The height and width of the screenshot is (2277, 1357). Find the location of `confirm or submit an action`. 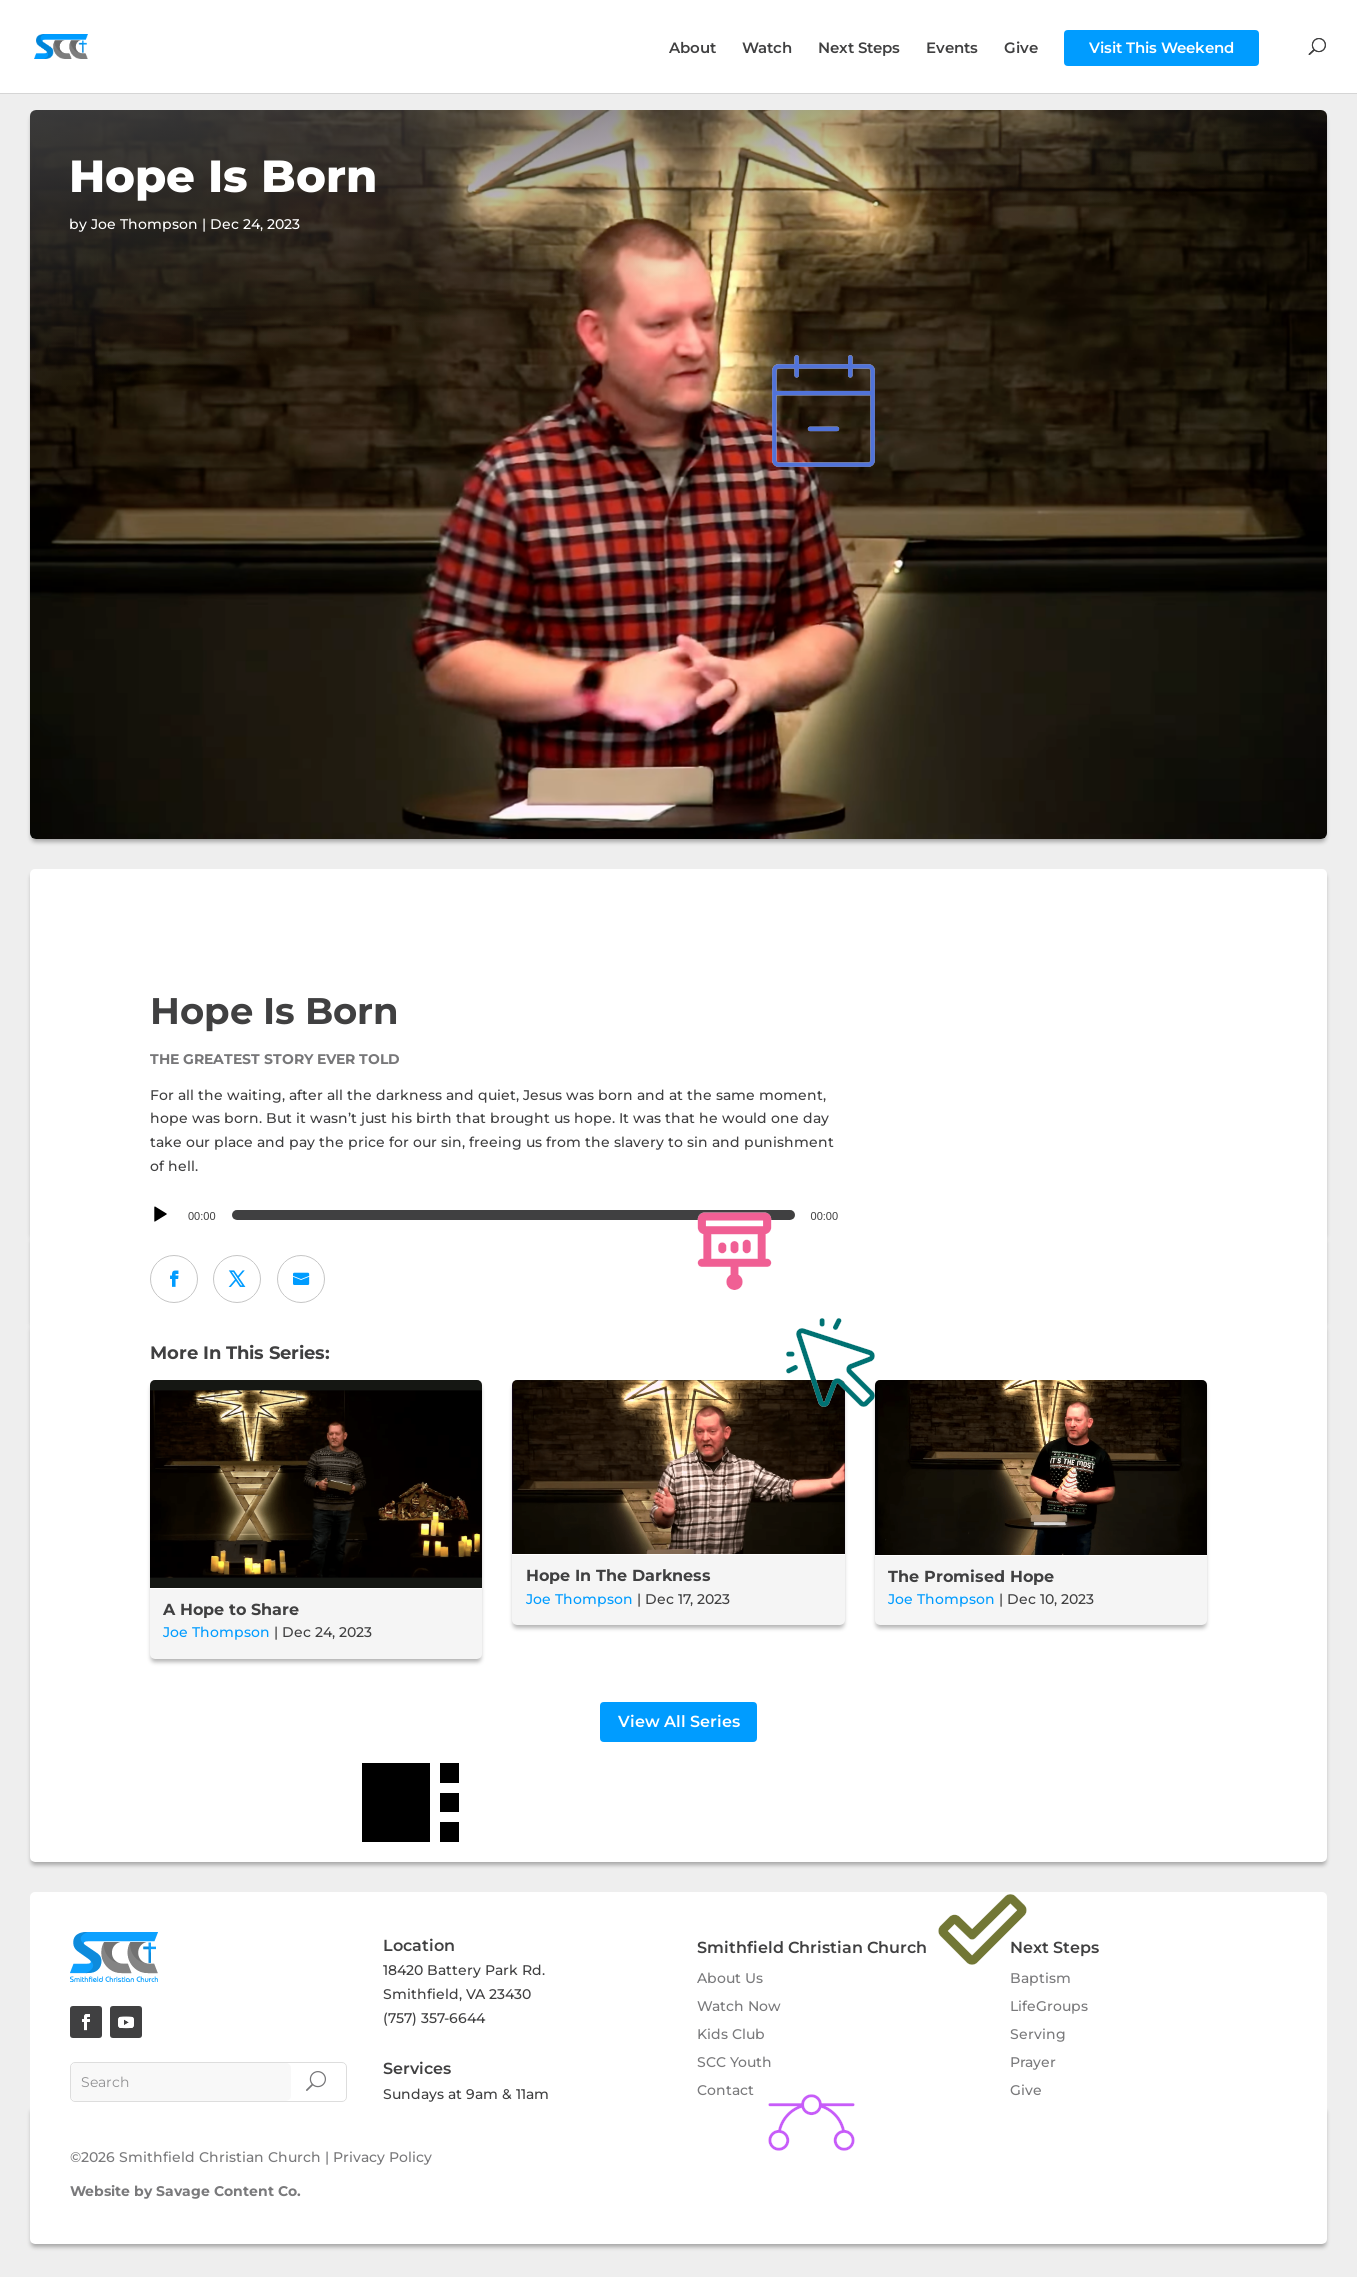

confirm or submit an action is located at coordinates (981, 1928).